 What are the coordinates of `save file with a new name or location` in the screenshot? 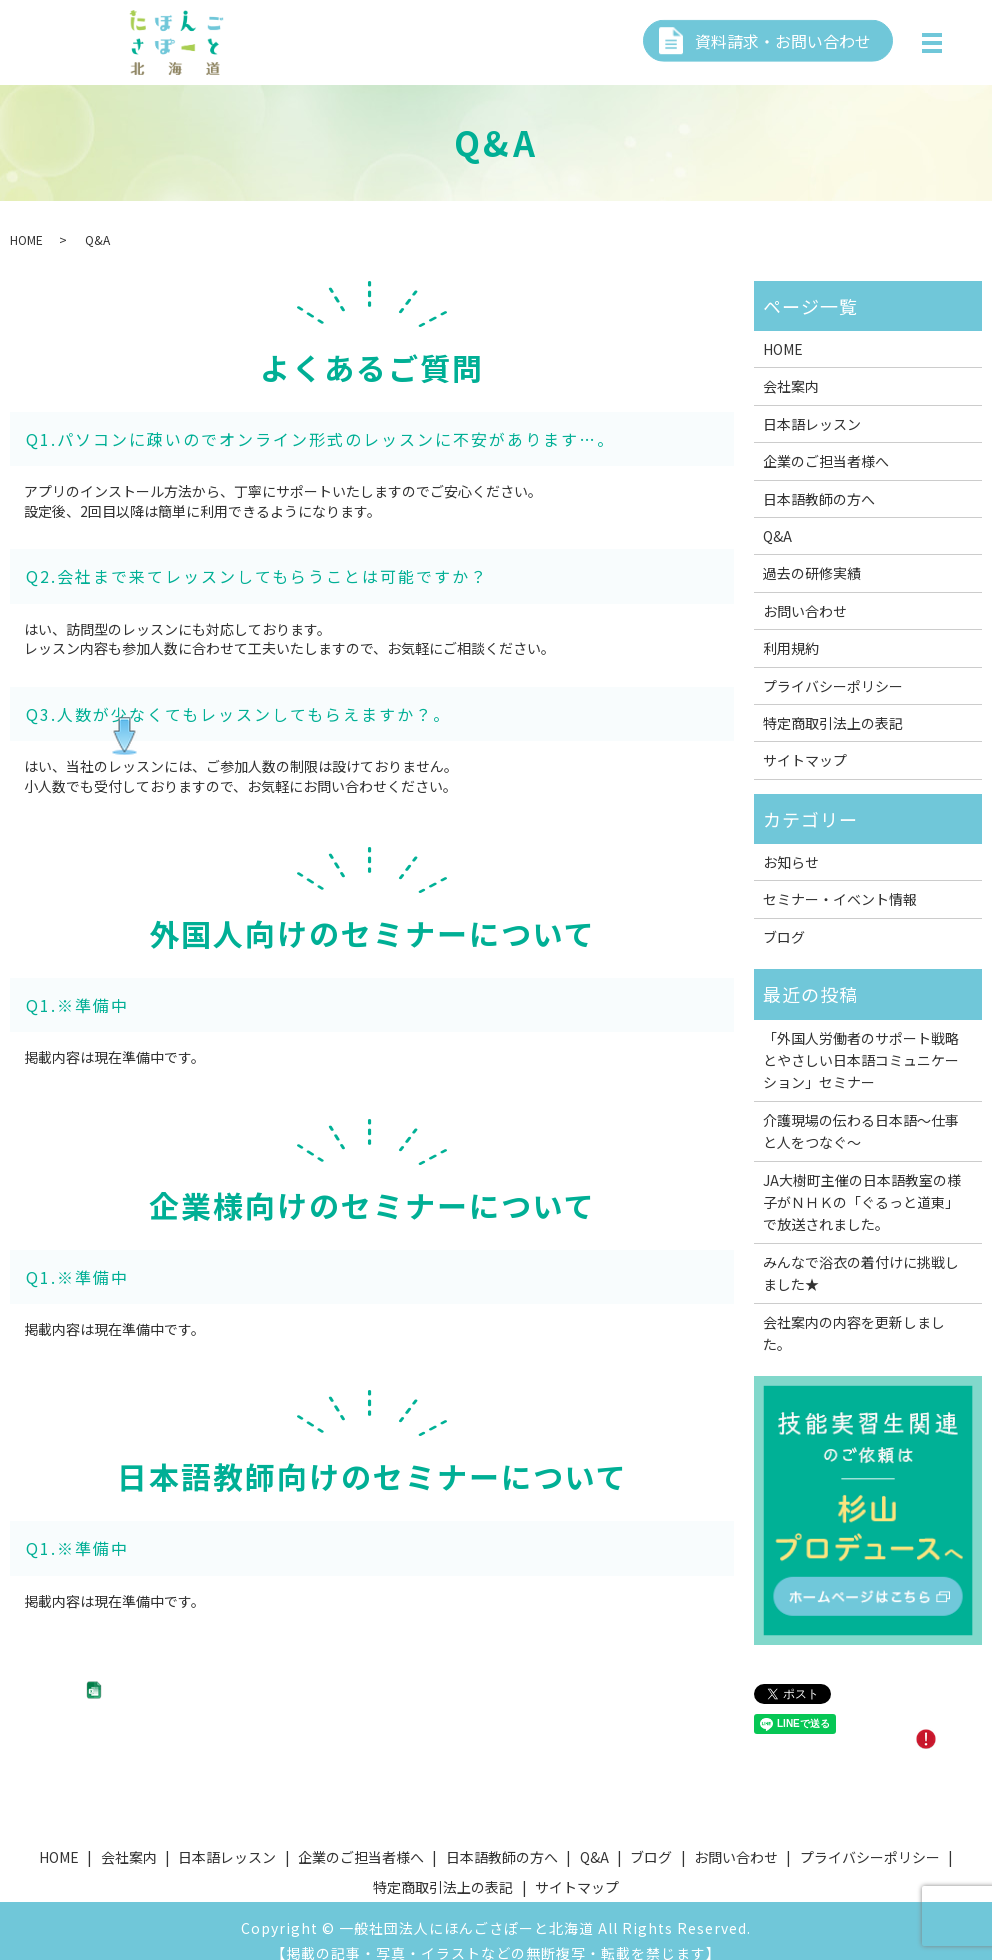 It's located at (124, 736).